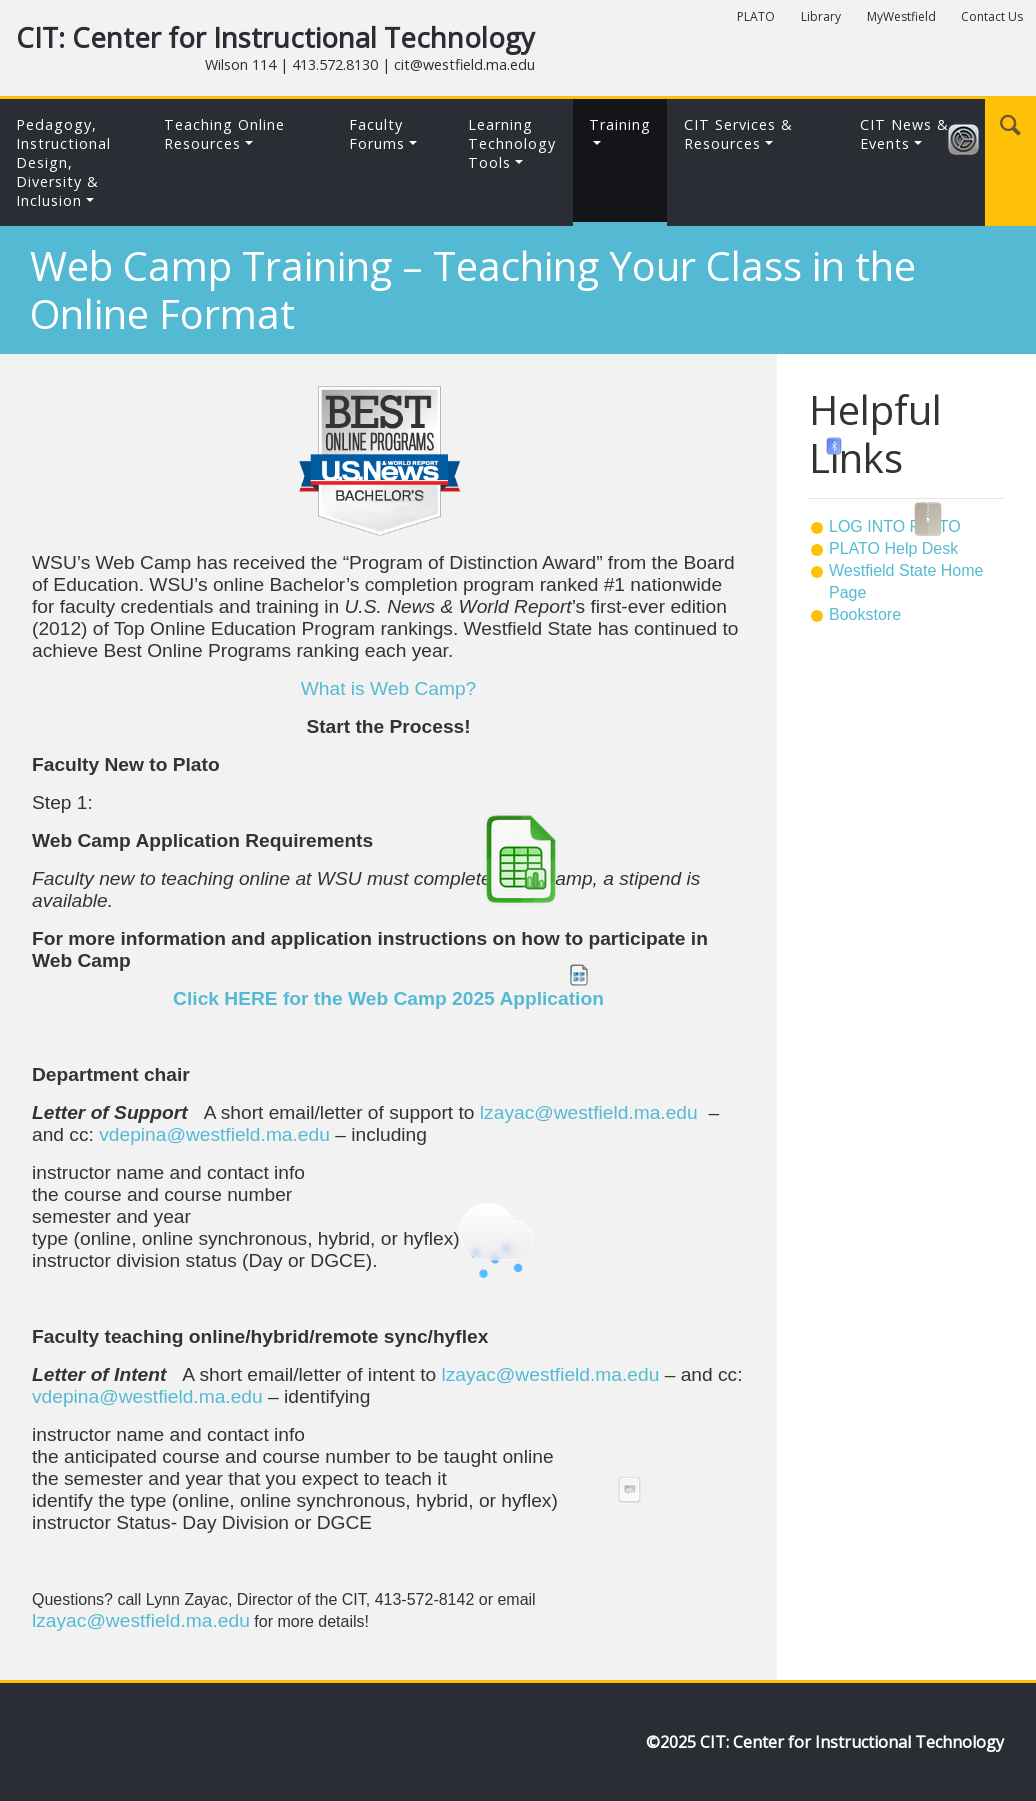 The height and width of the screenshot is (1801, 1036). I want to click on access bluetooth settings, so click(834, 446).